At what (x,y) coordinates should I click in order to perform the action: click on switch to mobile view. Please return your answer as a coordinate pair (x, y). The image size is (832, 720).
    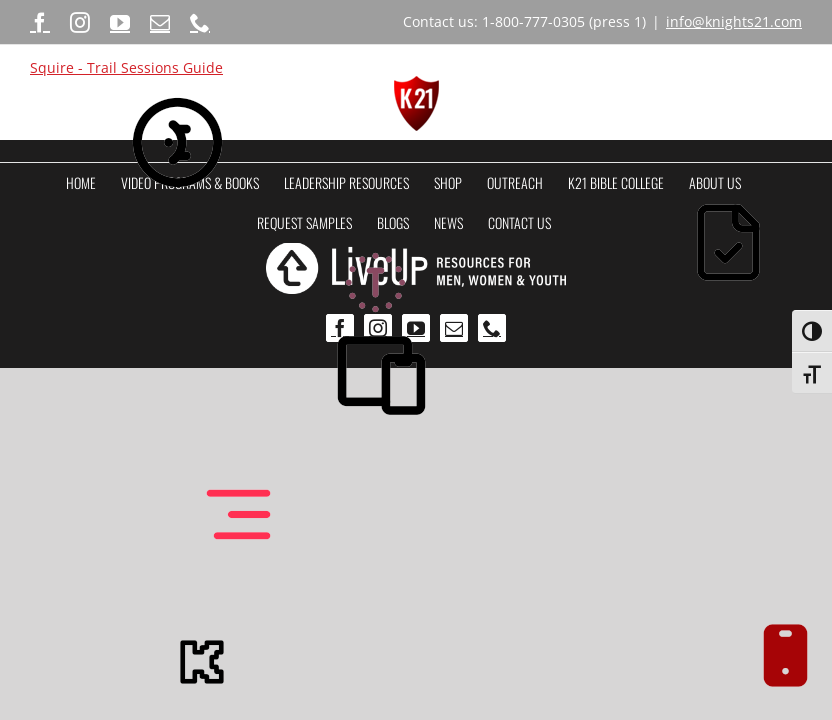
    Looking at the image, I should click on (785, 655).